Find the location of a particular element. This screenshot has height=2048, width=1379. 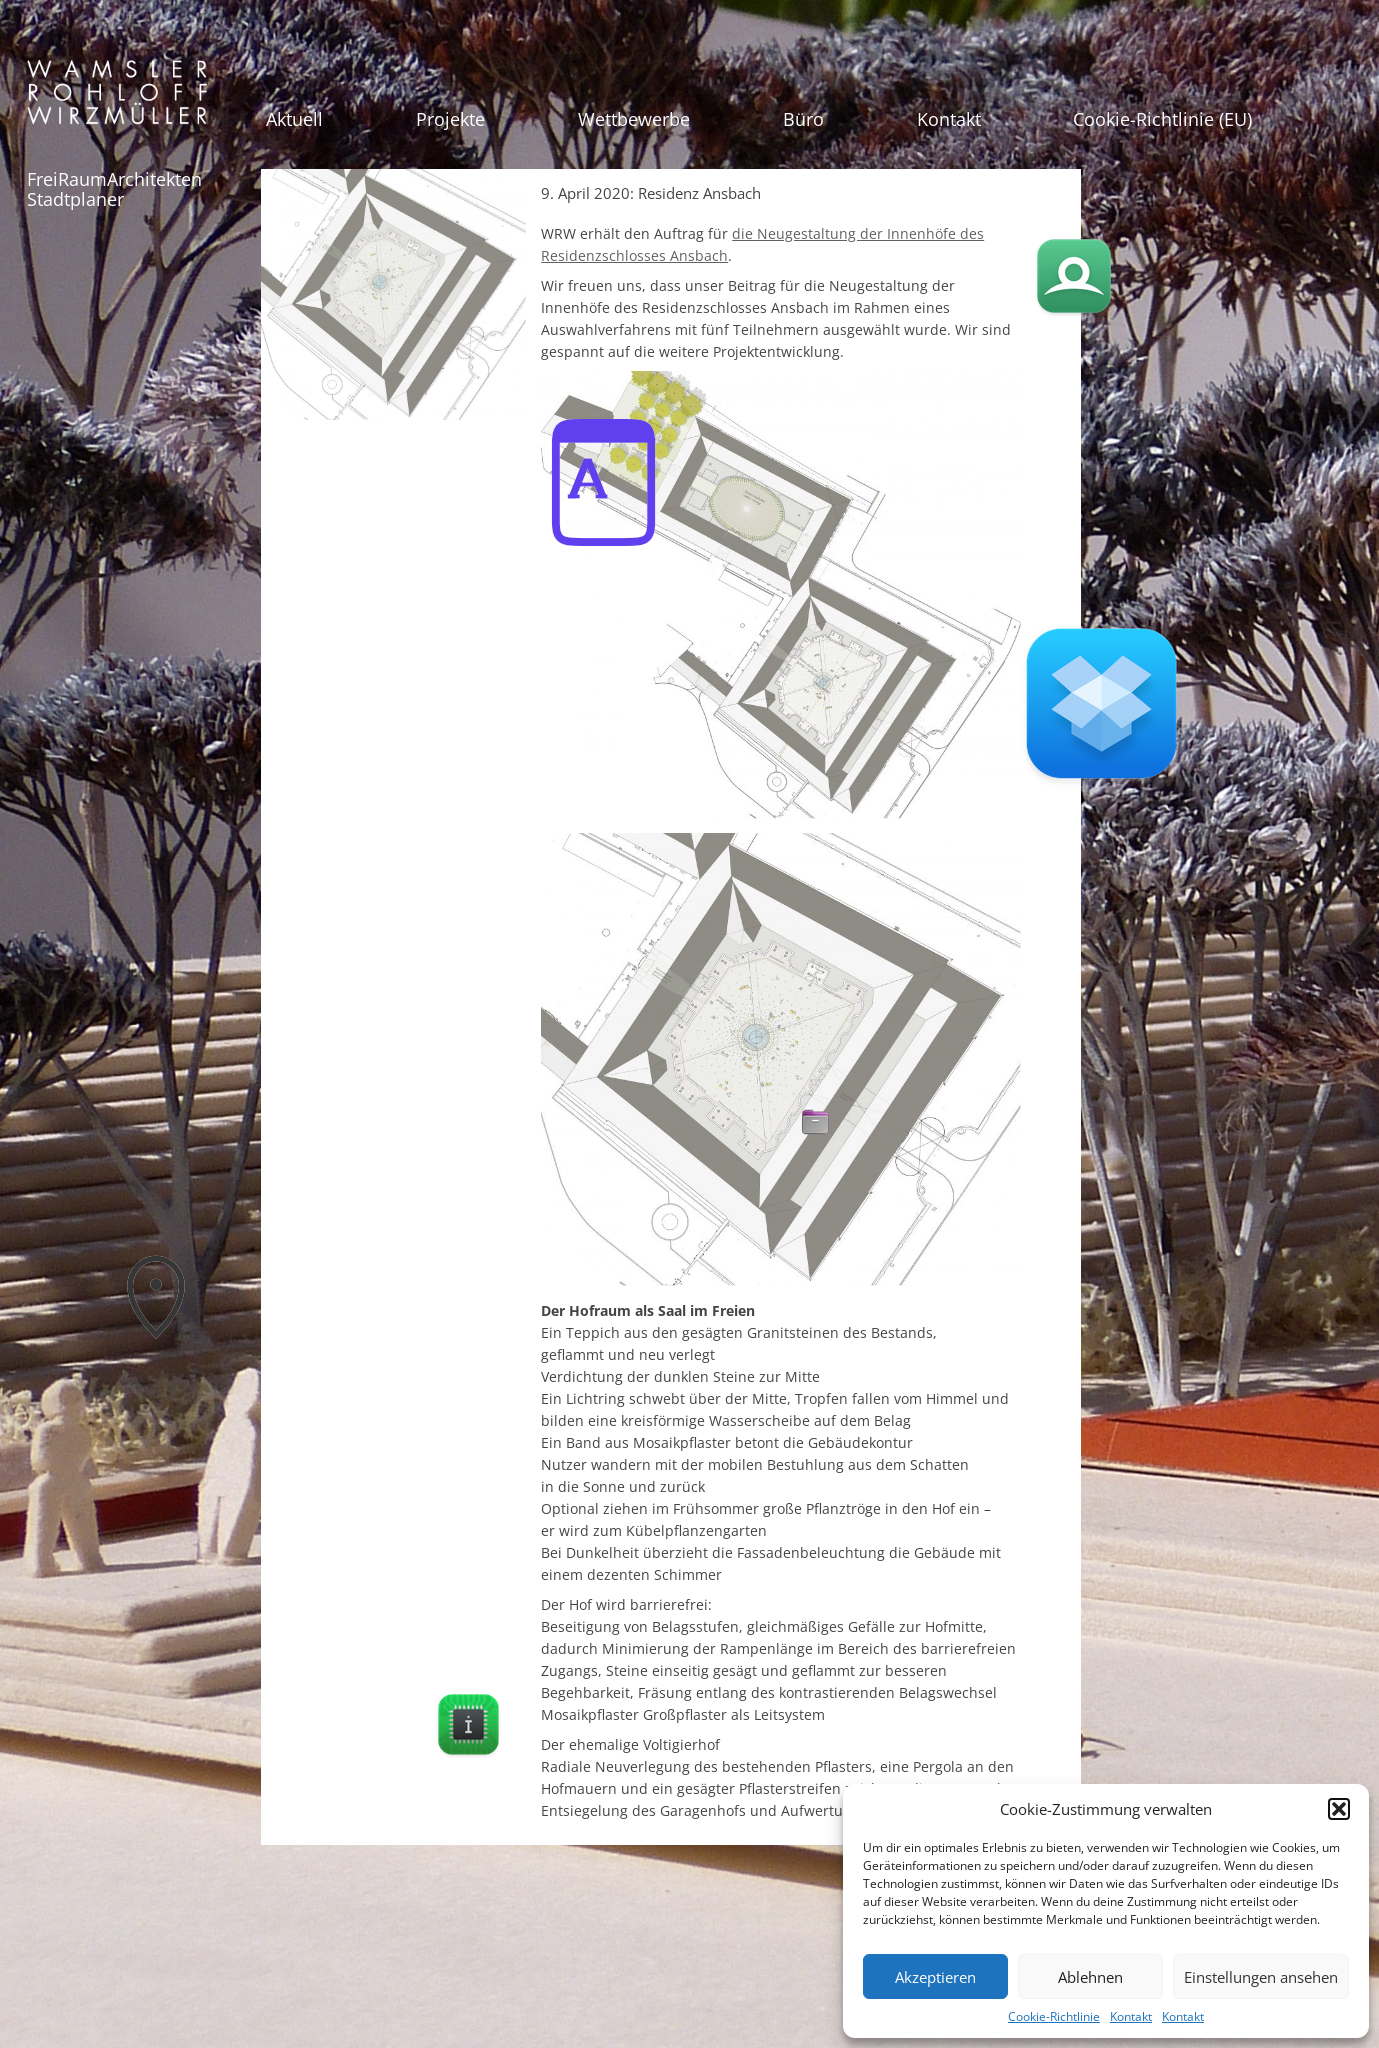

open hwloc hardware locality utility is located at coordinates (468, 1724).